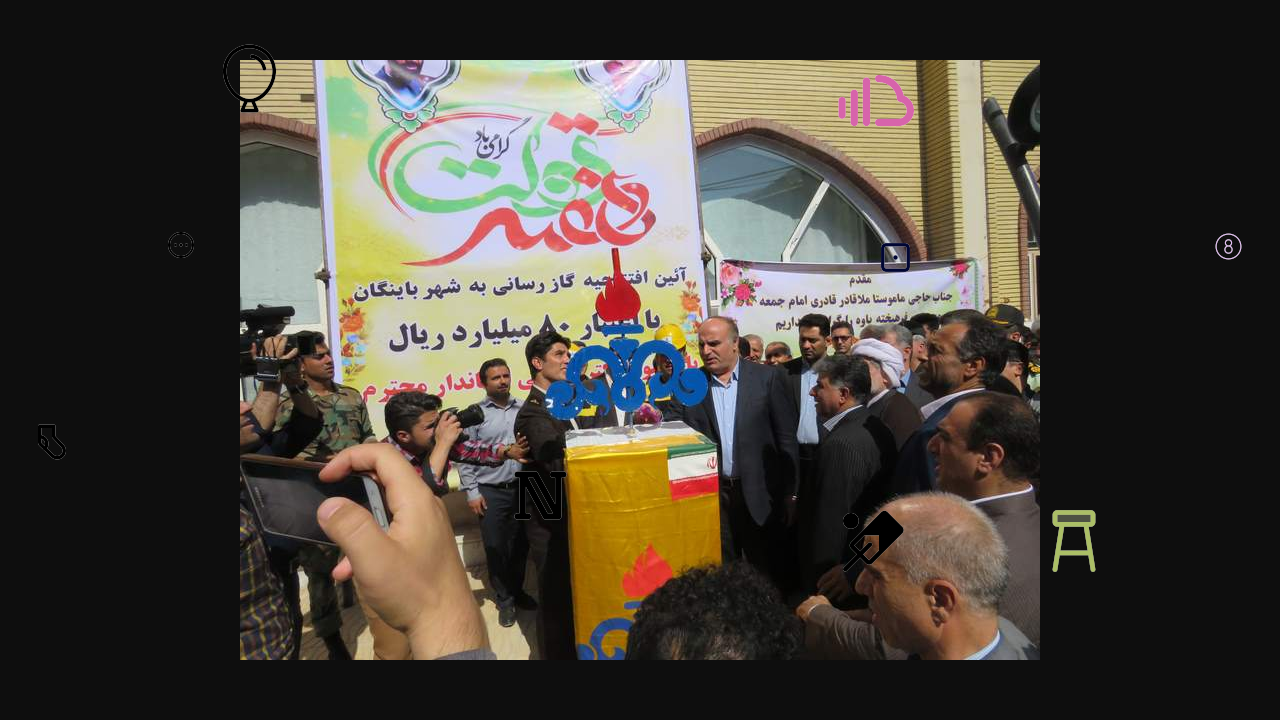  What do you see at coordinates (1074, 541) in the screenshot?
I see `browse furniture or seating options` at bounding box center [1074, 541].